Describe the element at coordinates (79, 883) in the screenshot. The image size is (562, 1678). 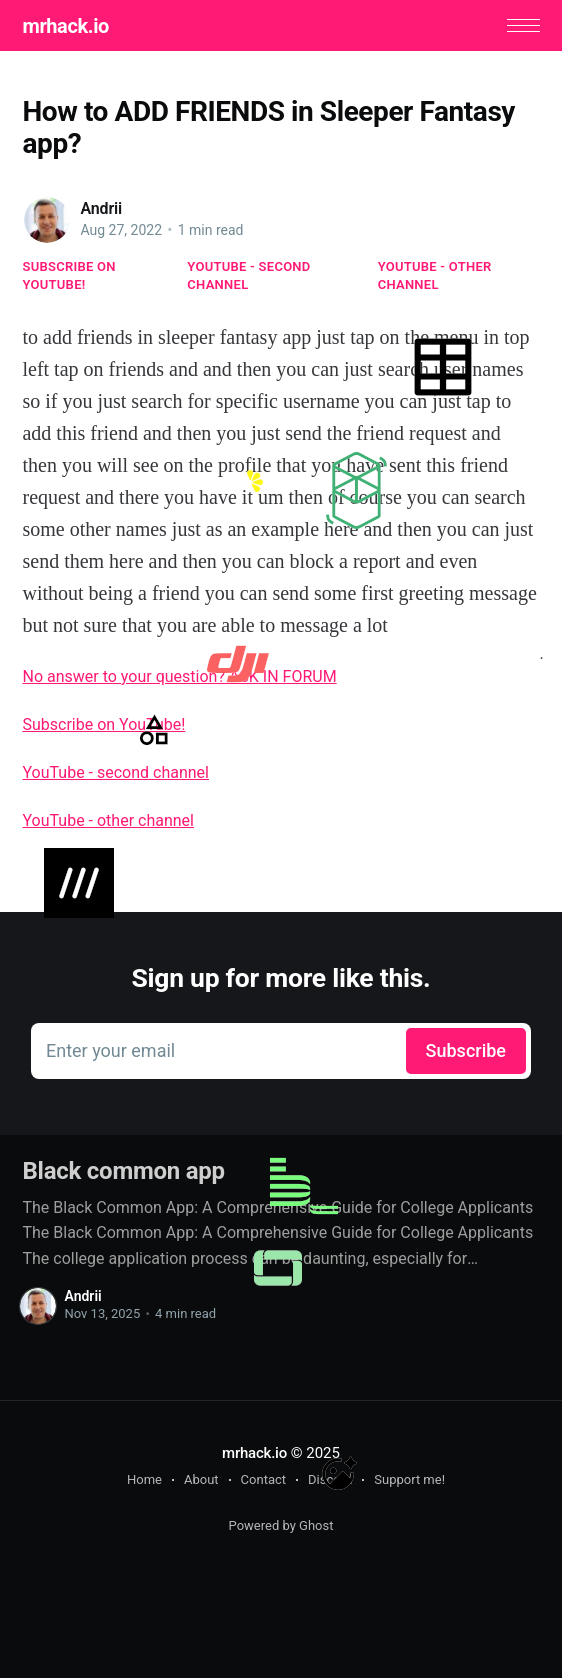
I see `open the what3words location app` at that location.